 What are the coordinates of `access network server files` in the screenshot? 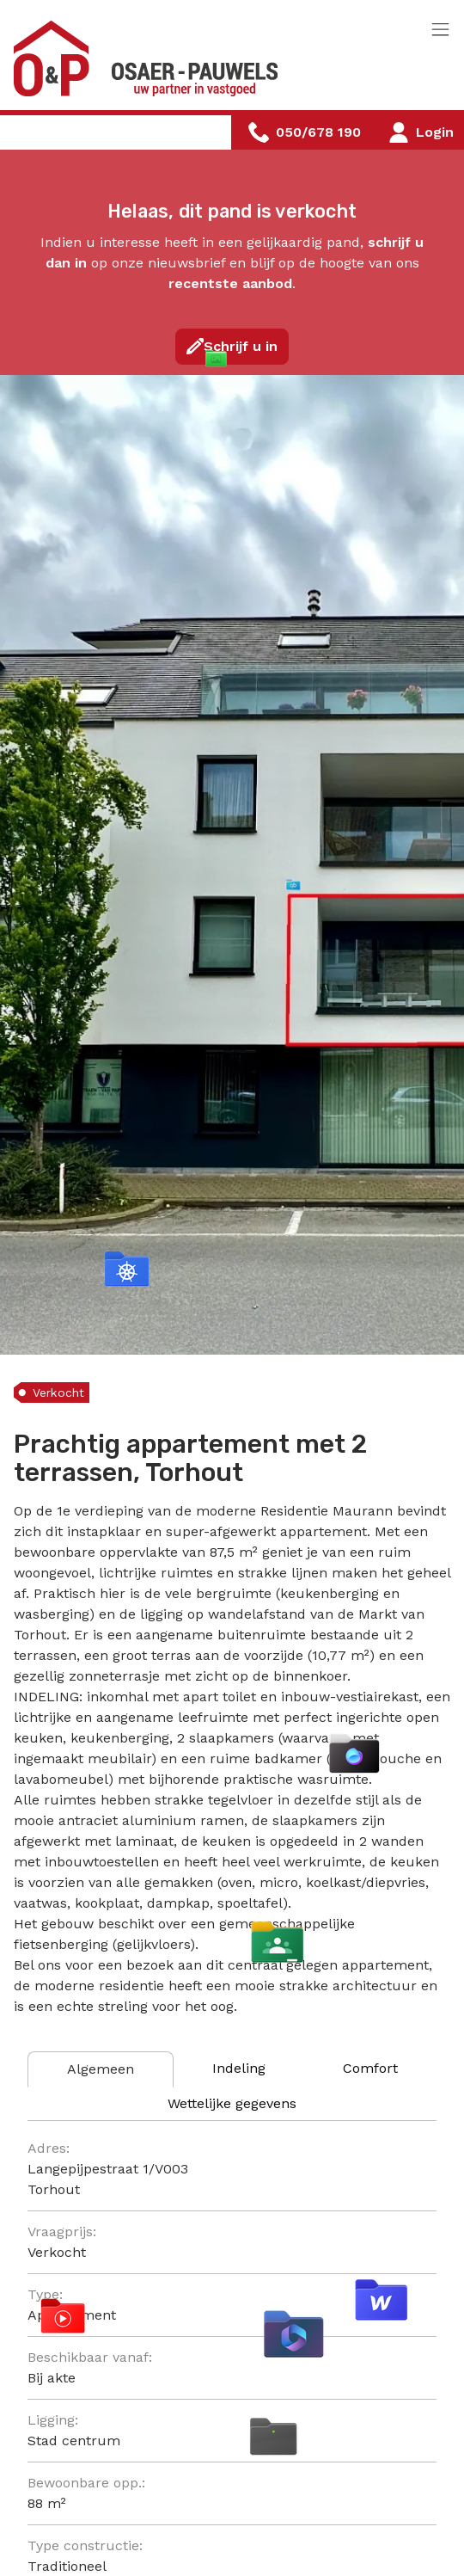 It's located at (273, 2438).